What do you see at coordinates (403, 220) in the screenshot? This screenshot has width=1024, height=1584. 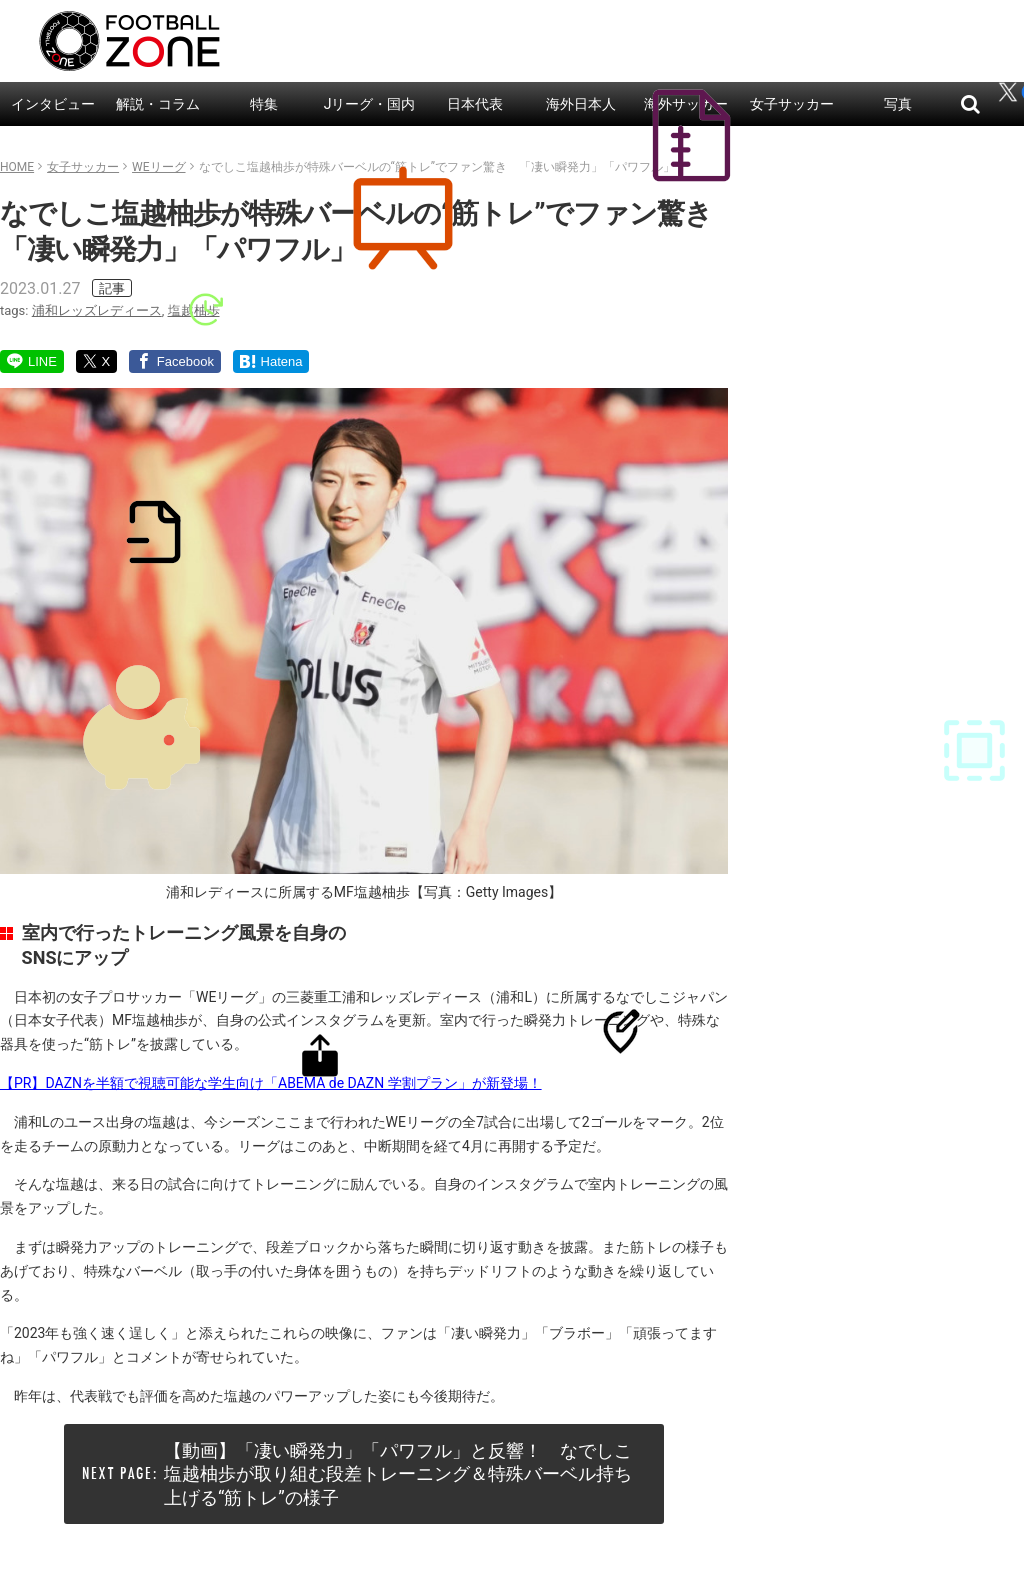 I see `start a presentation or slideshow` at bounding box center [403, 220].